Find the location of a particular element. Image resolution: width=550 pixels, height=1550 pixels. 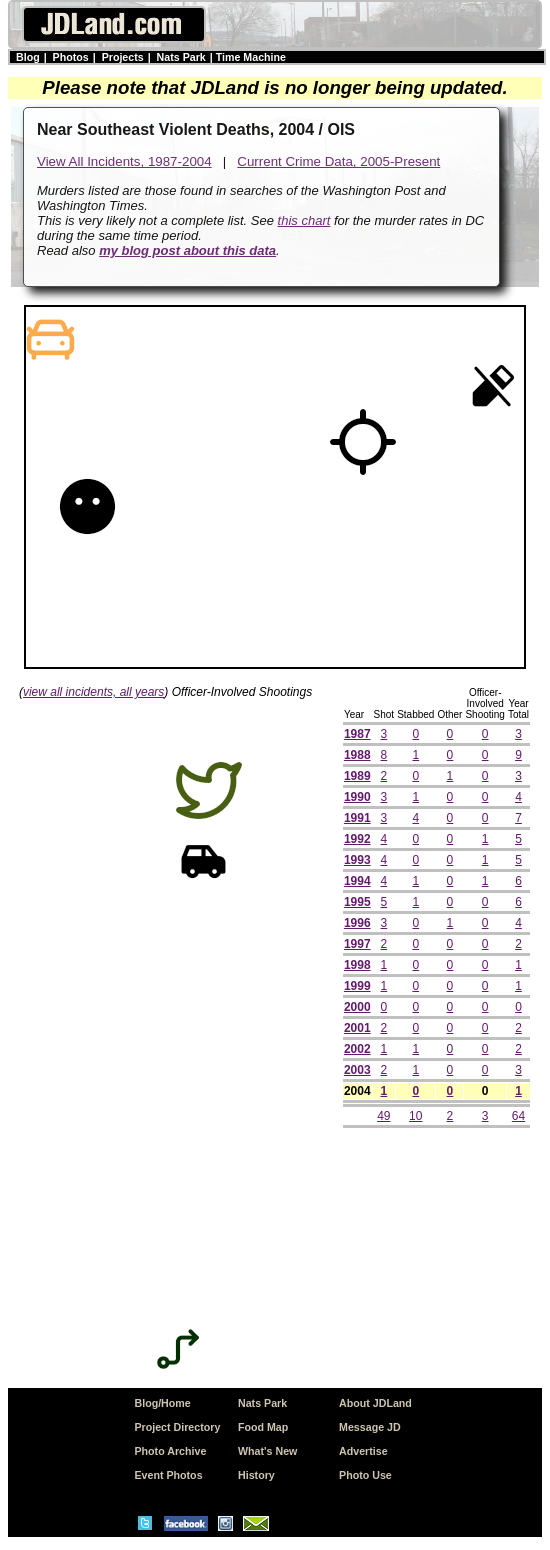

find my current location is located at coordinates (363, 442).